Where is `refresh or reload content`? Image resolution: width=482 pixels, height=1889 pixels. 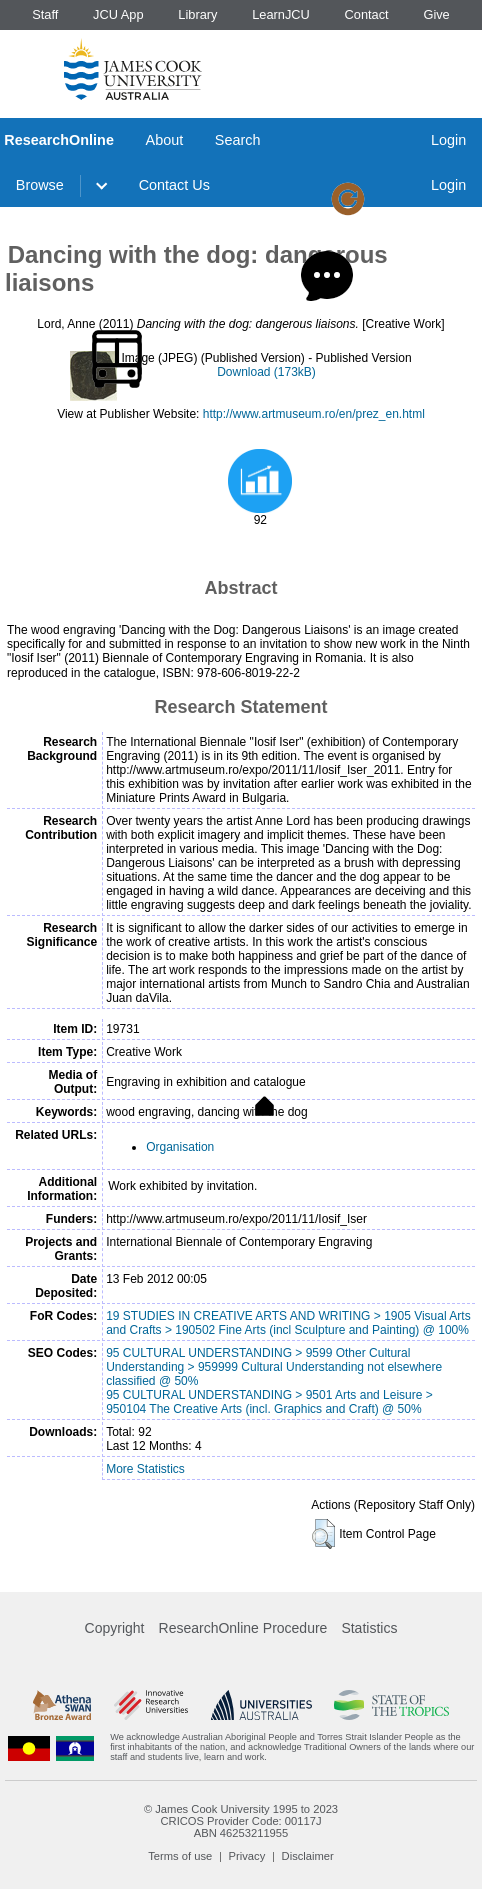 refresh or reload content is located at coordinates (348, 199).